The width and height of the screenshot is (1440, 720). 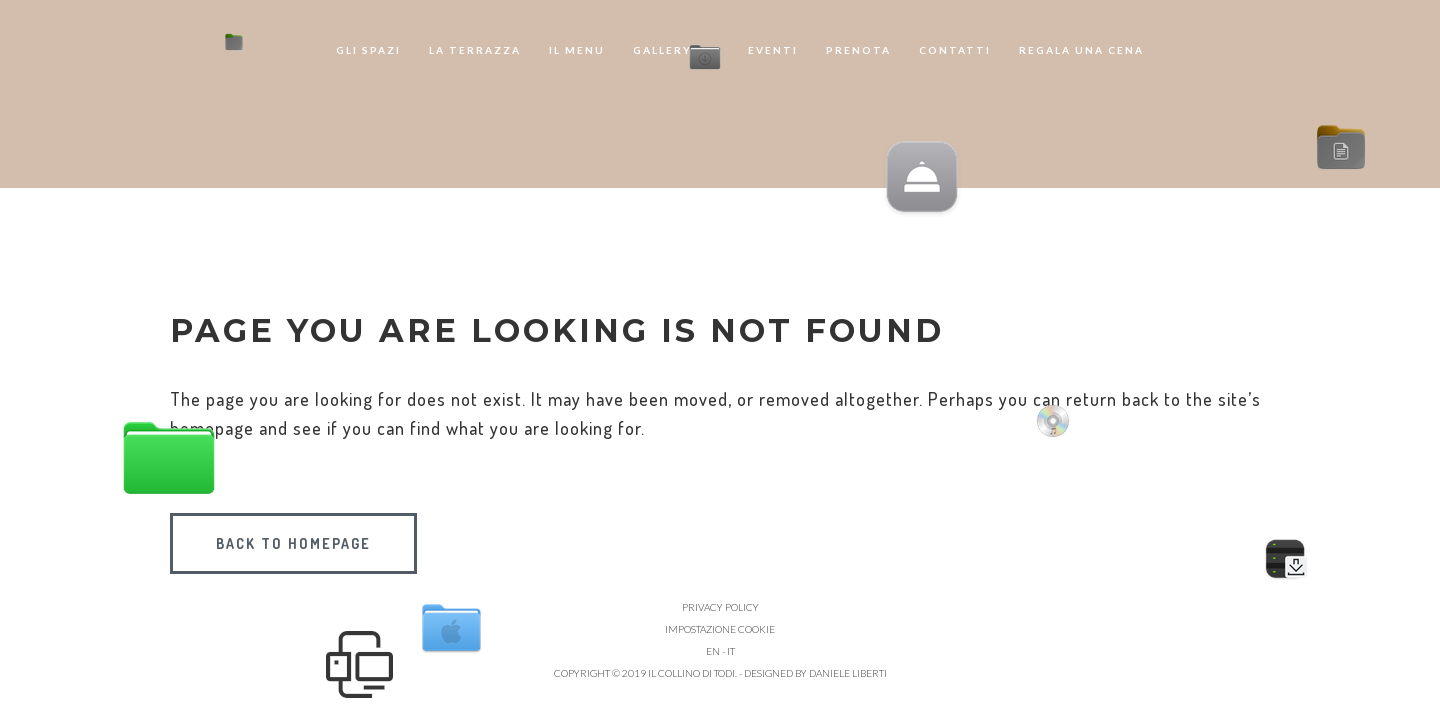 What do you see at coordinates (1053, 421) in the screenshot?
I see `audio CD or music disc detected` at bounding box center [1053, 421].